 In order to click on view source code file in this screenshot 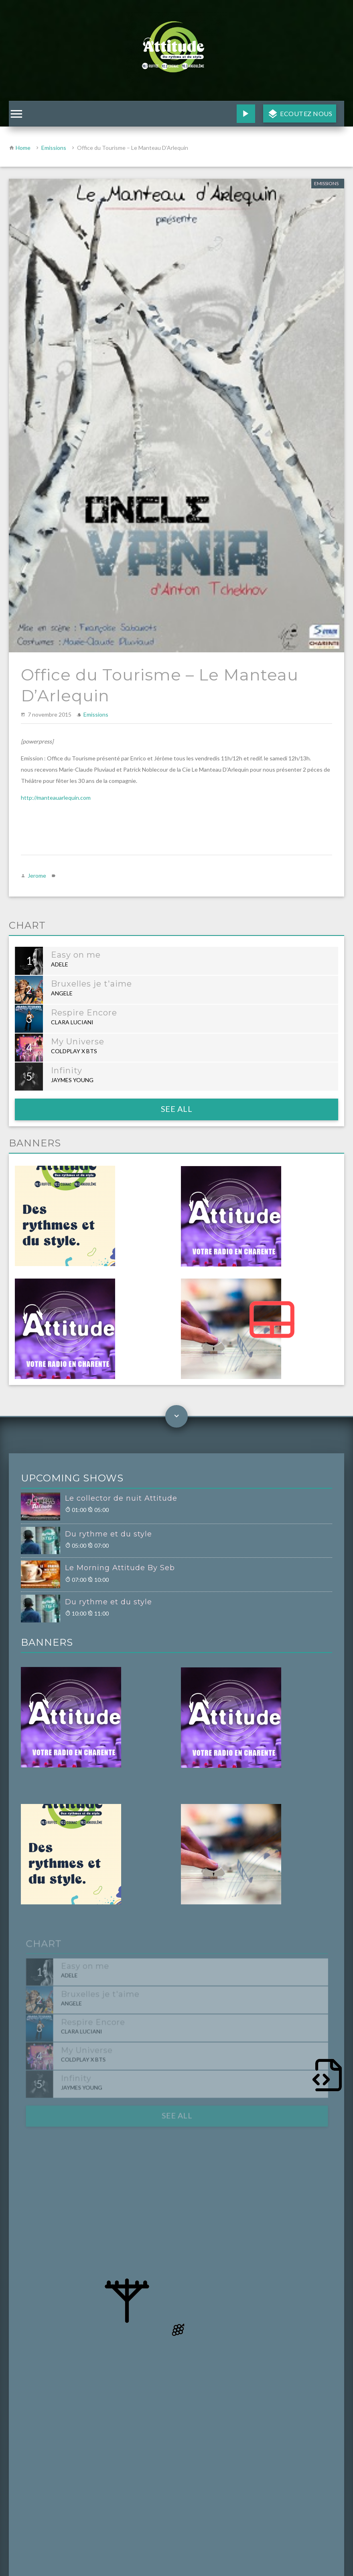, I will do `click(329, 2075)`.